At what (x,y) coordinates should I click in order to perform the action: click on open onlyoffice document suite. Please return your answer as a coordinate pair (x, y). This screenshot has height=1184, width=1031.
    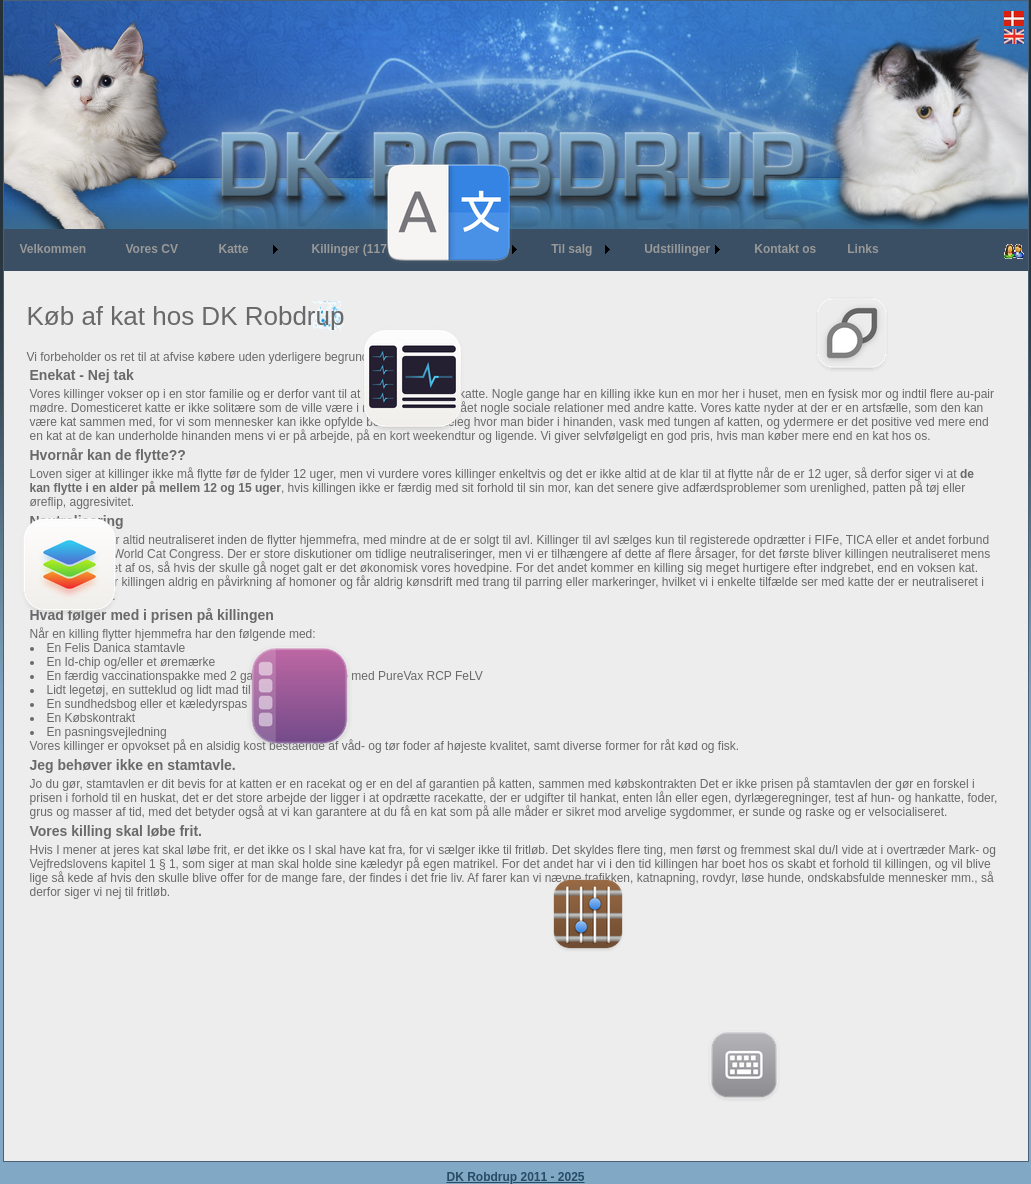
    Looking at the image, I should click on (69, 564).